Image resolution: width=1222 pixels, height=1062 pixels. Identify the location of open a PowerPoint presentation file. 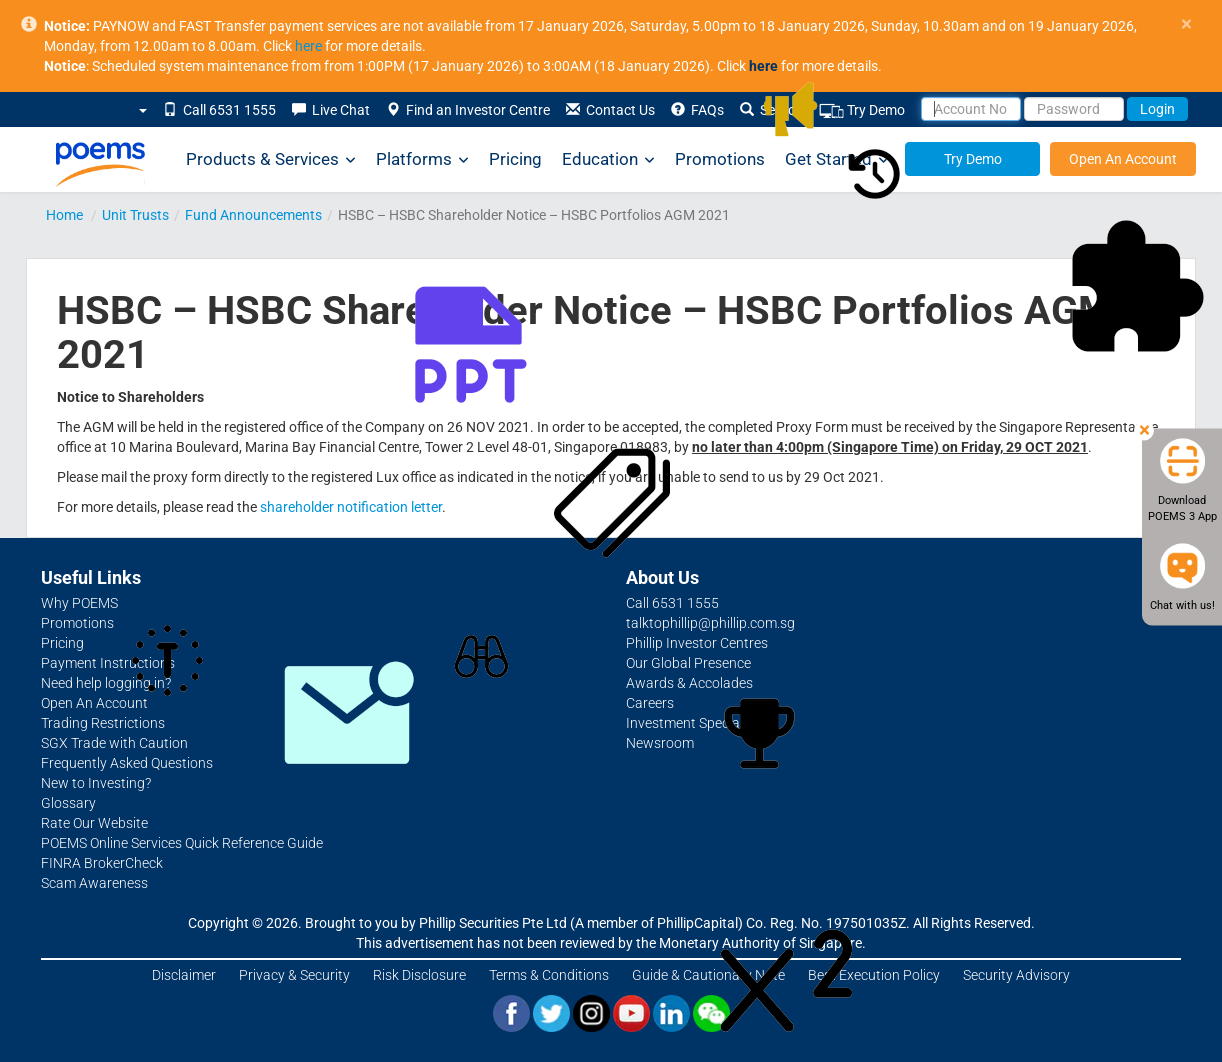
(468, 349).